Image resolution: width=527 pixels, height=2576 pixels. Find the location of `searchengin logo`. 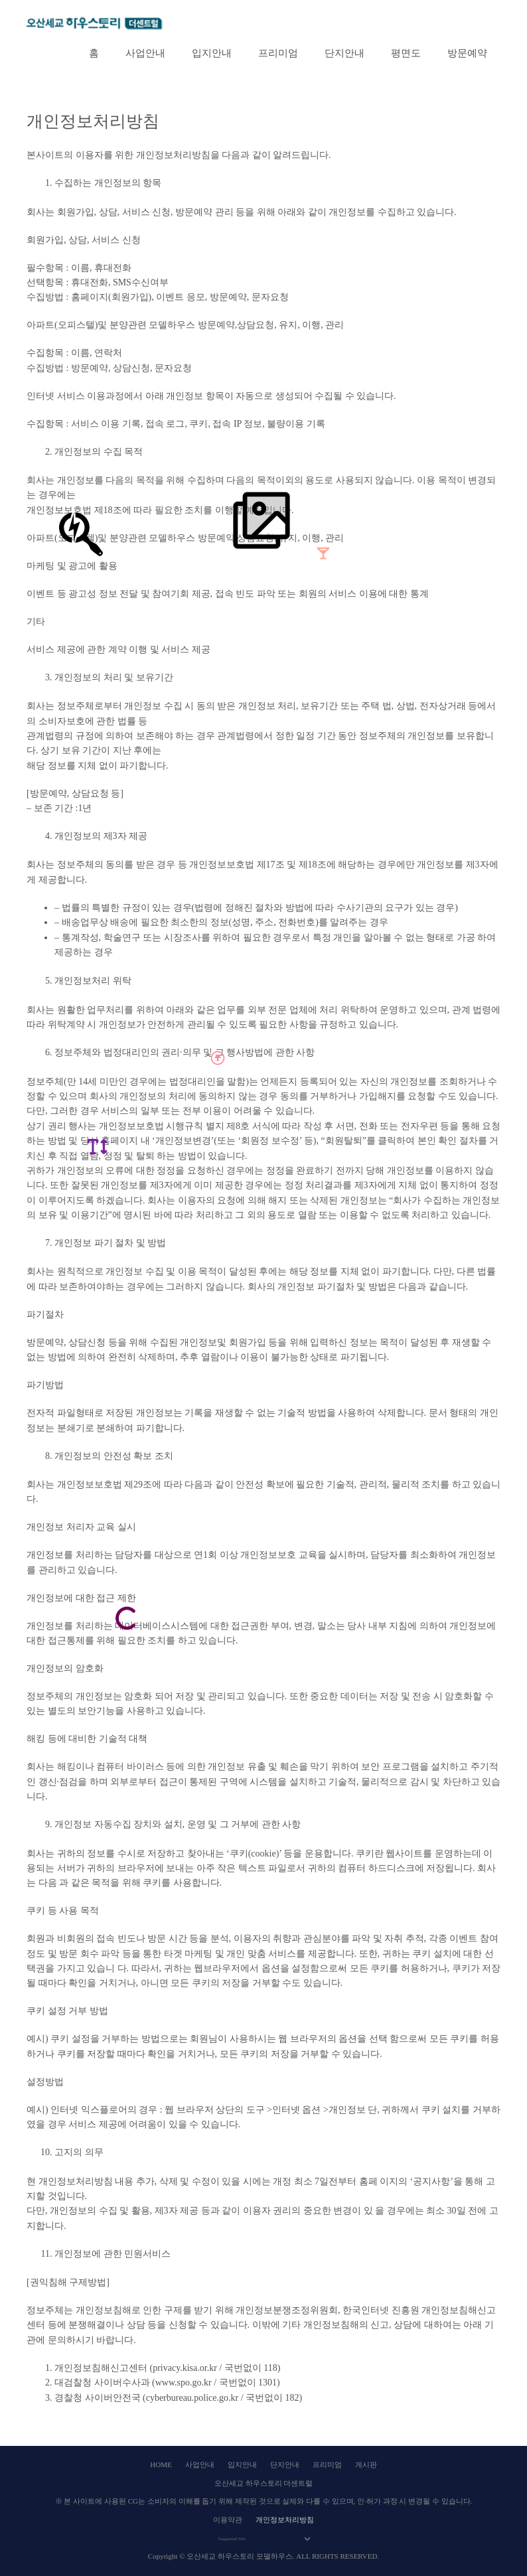

searchengin logo is located at coordinates (81, 534).